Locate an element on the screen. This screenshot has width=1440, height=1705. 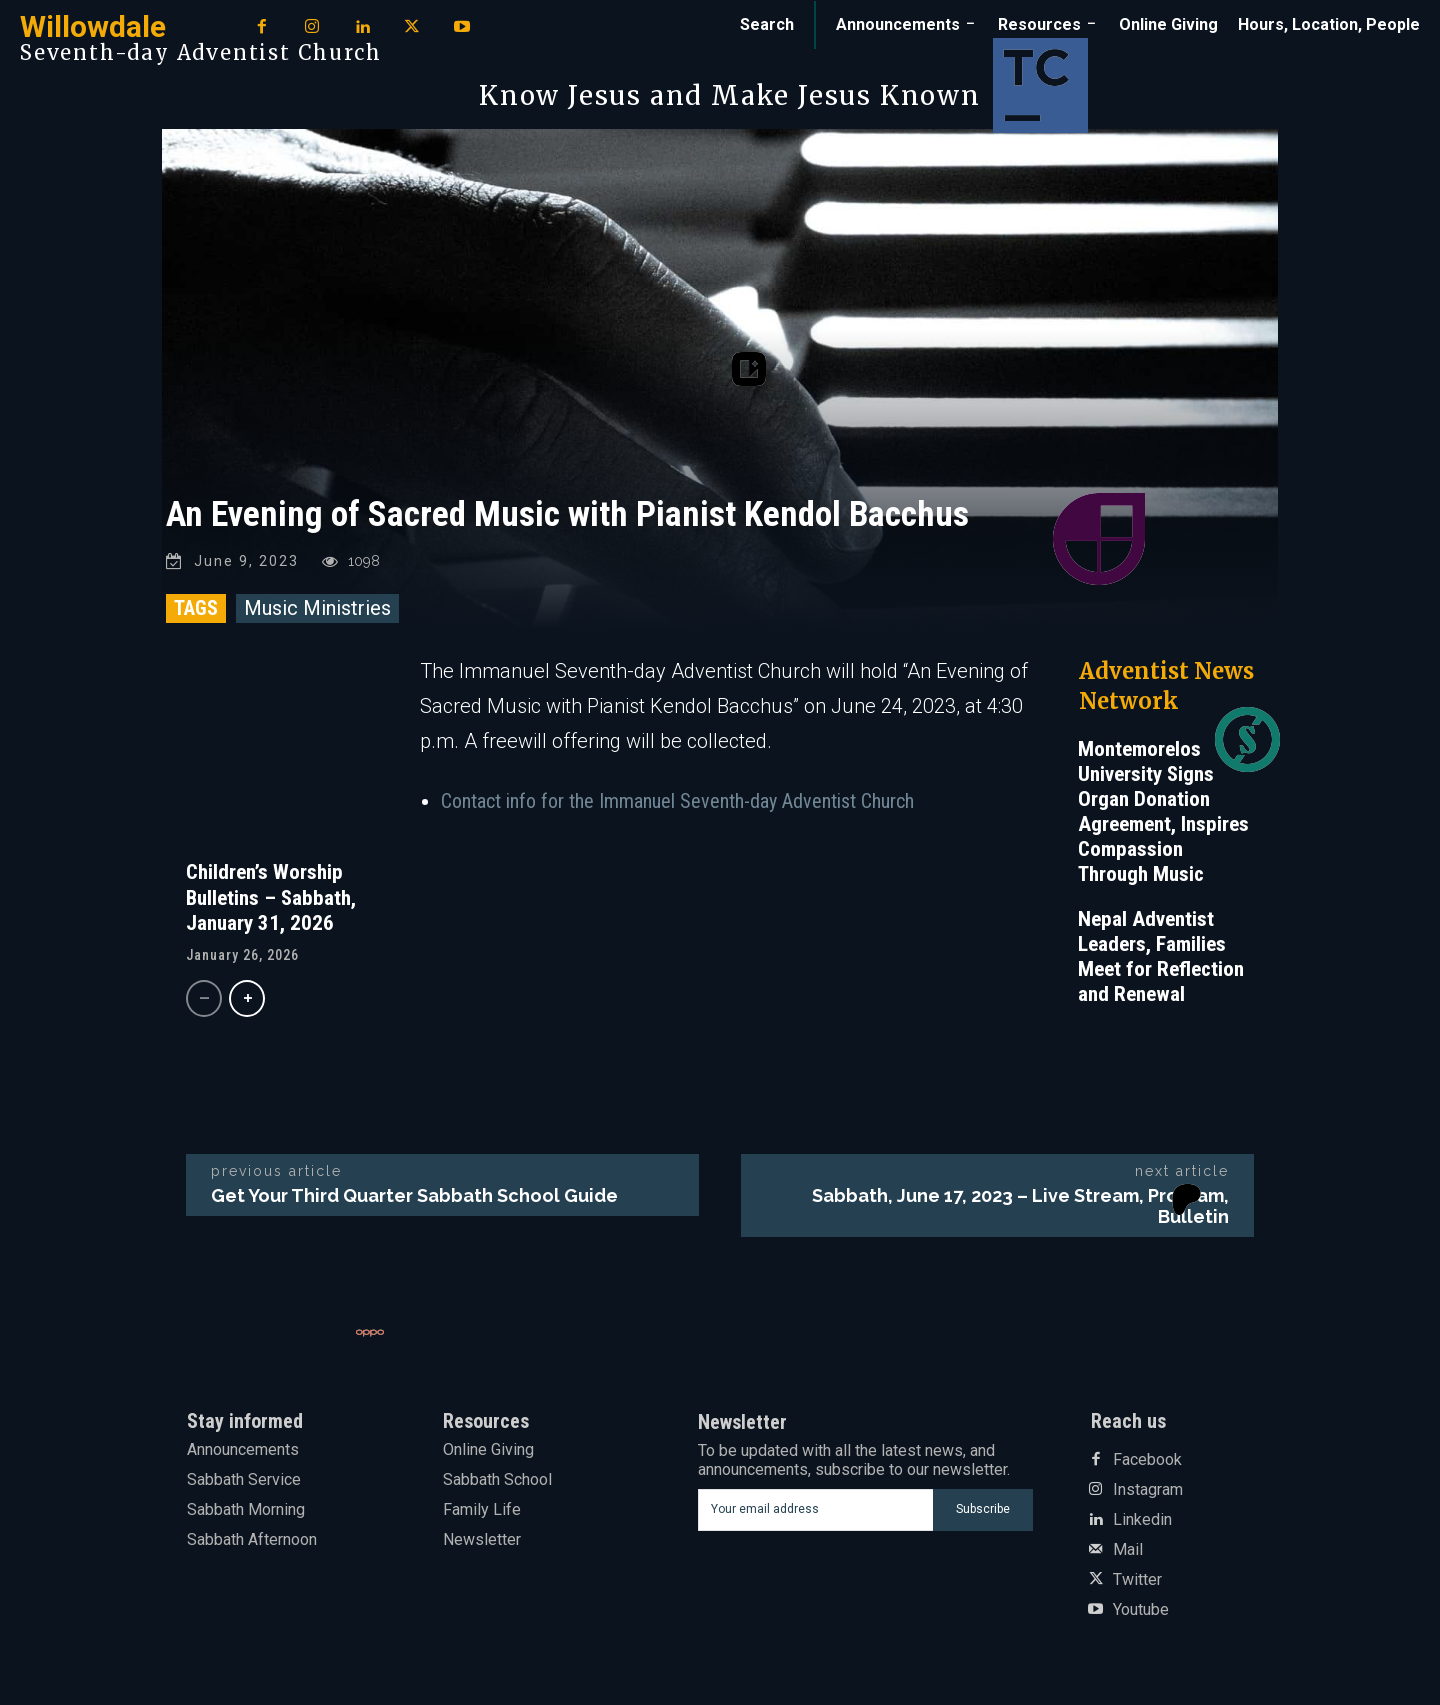
visit the oppo website or app is located at coordinates (370, 1333).